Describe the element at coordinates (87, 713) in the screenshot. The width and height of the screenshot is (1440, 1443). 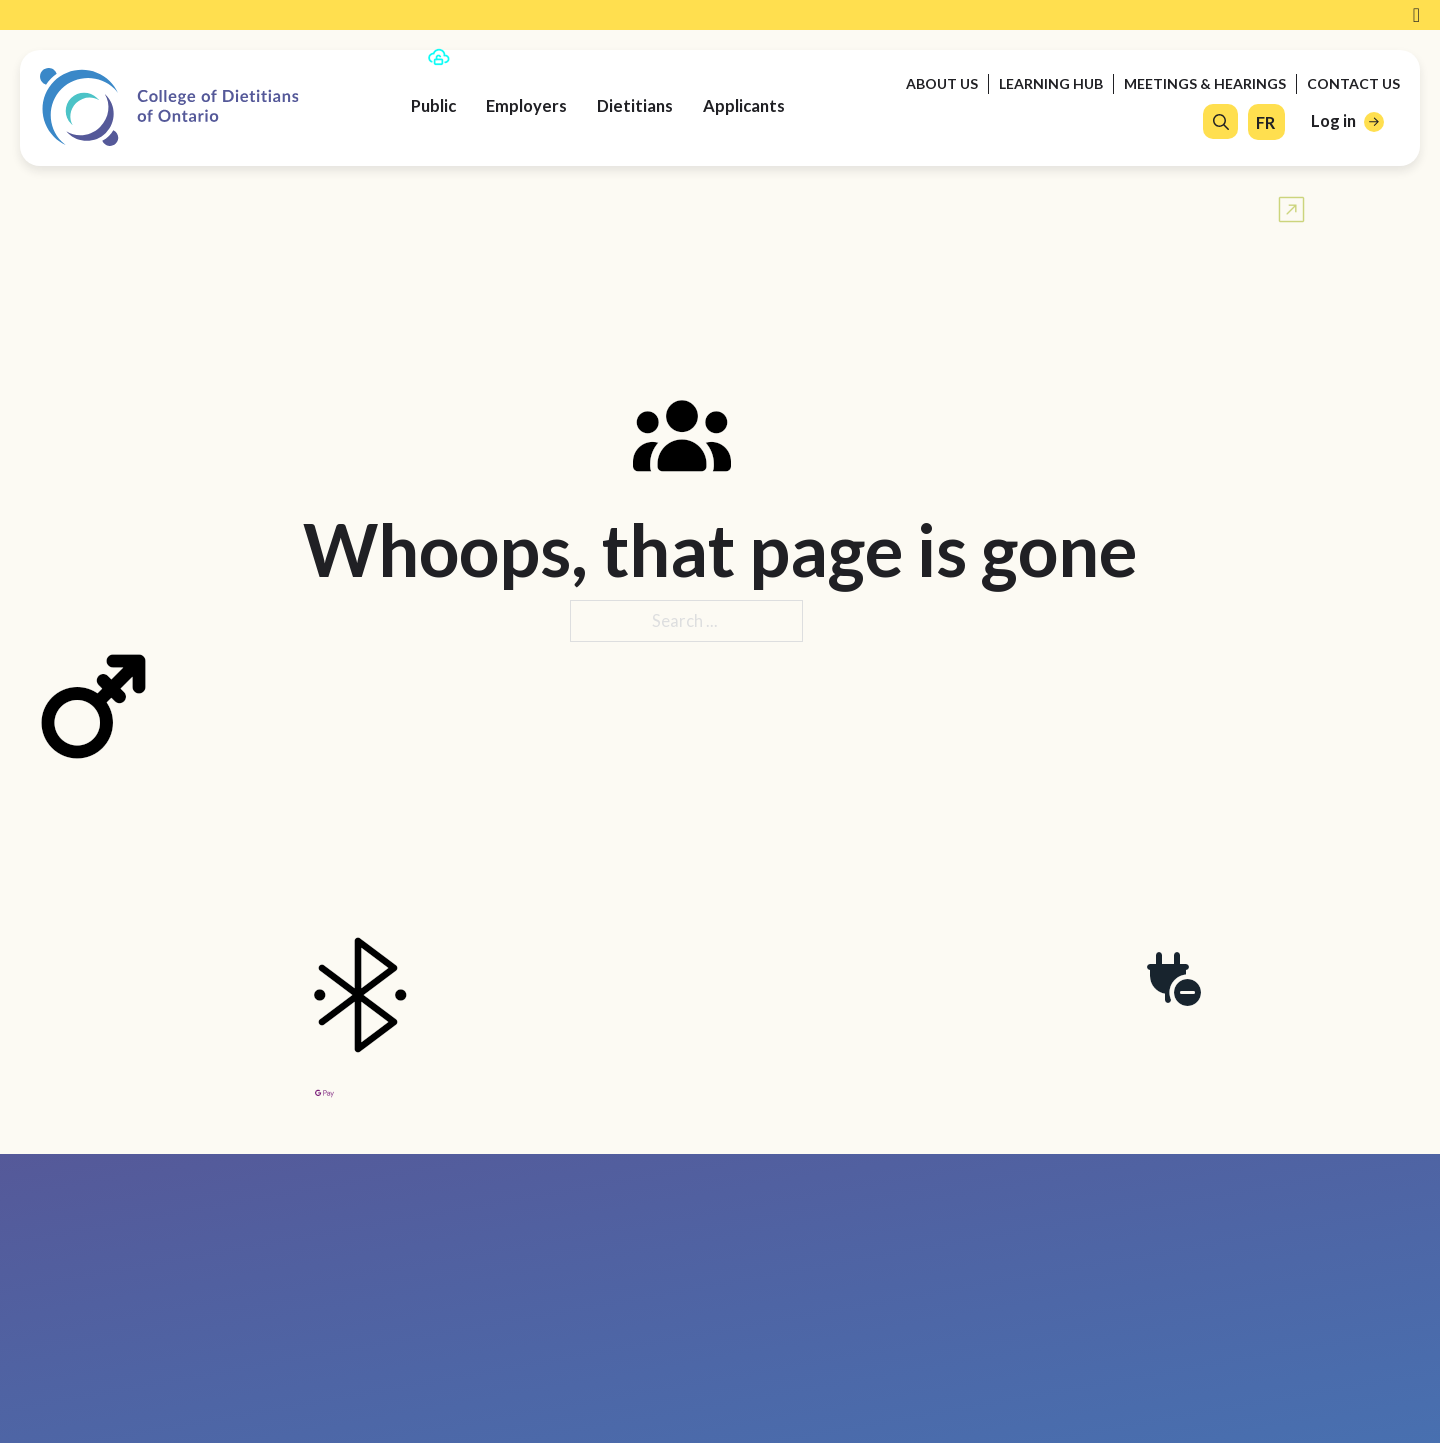
I see `indicates male gender or sex option` at that location.